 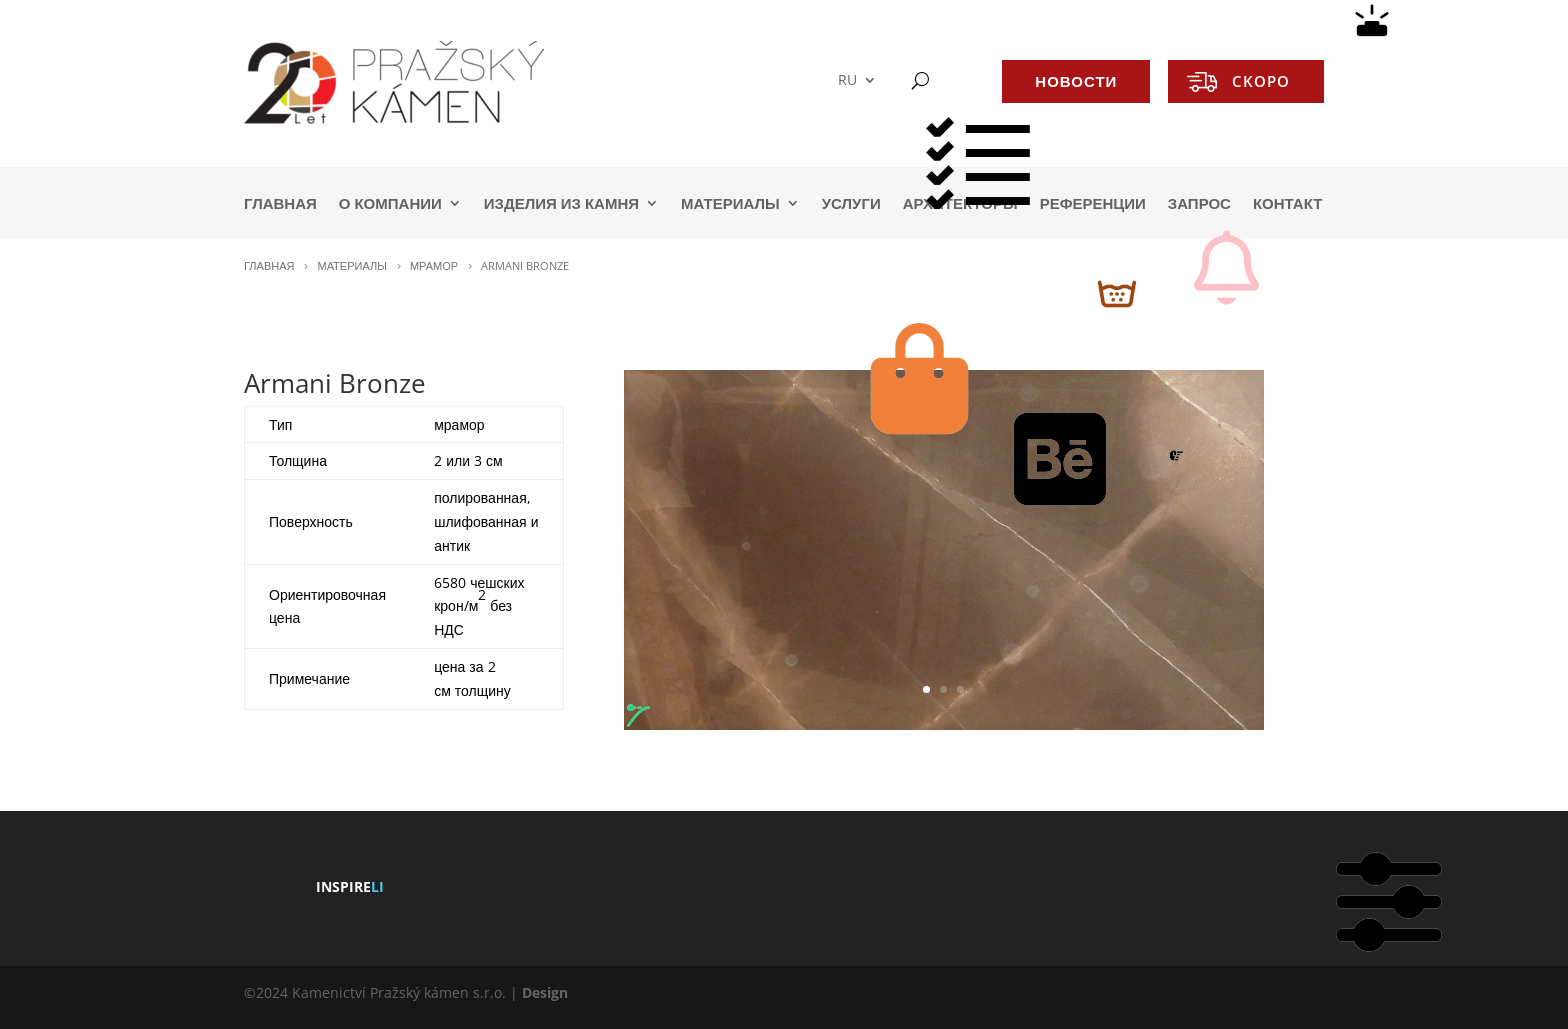 What do you see at coordinates (638, 715) in the screenshot?
I see `adjust animation easing curve control point` at bounding box center [638, 715].